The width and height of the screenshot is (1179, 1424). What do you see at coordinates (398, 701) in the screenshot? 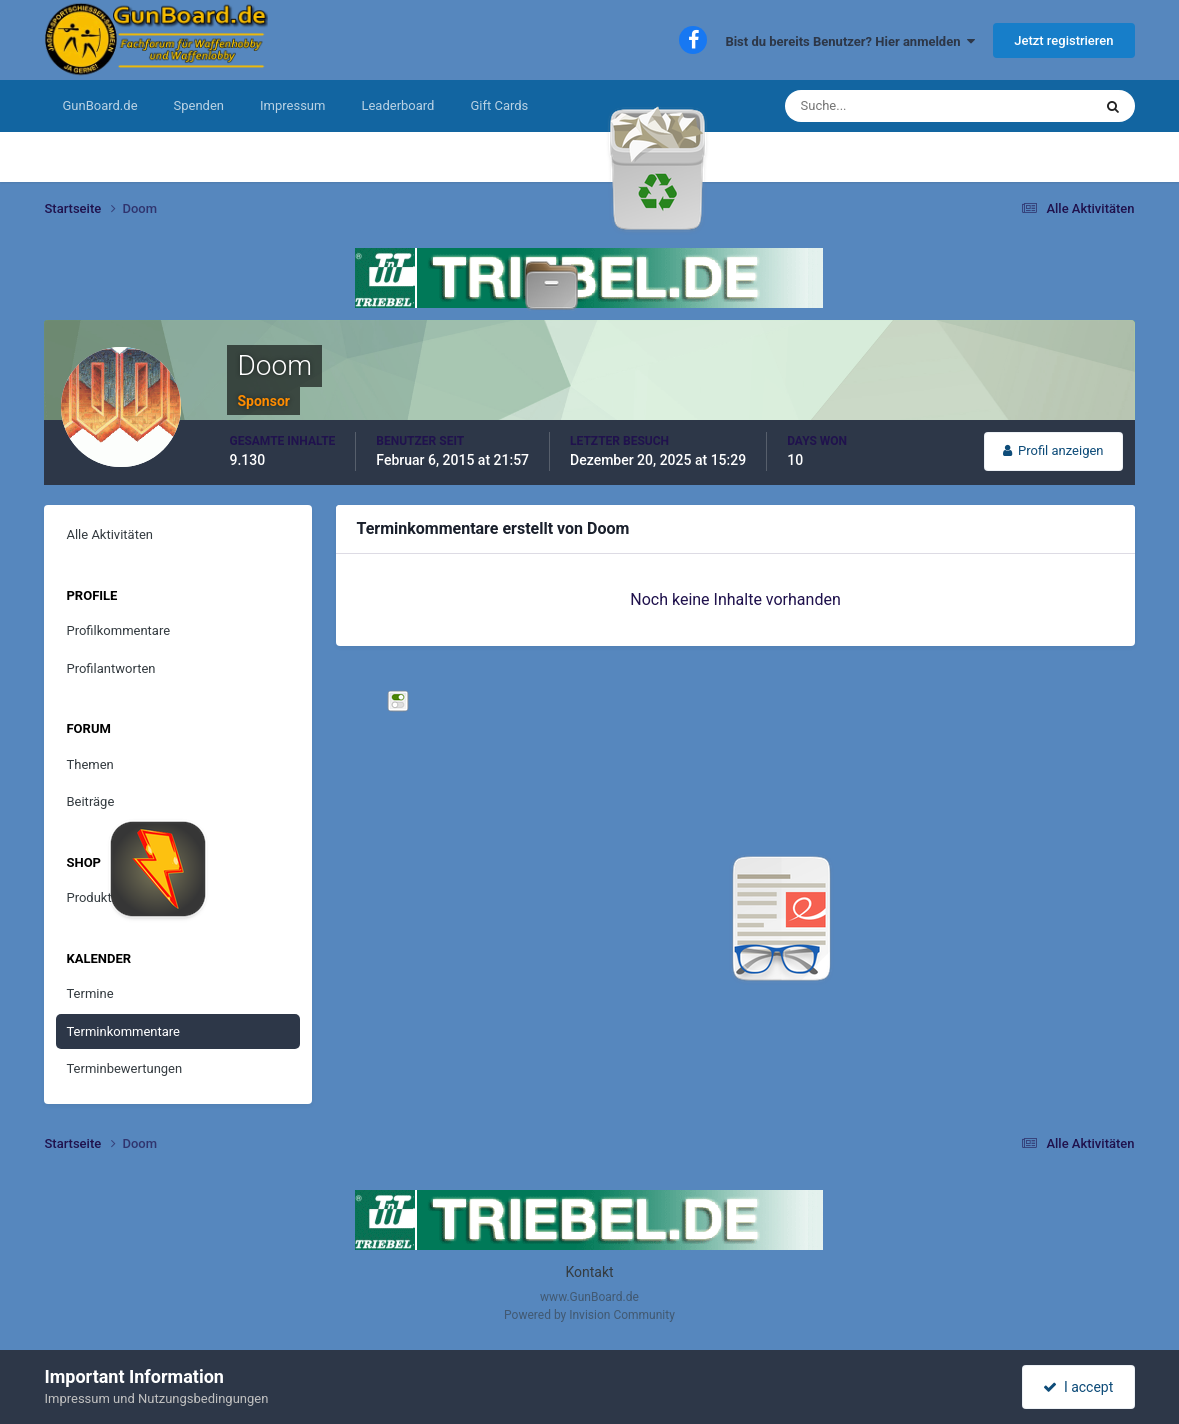
I see `open gnome tweaks to customize system settings` at bounding box center [398, 701].